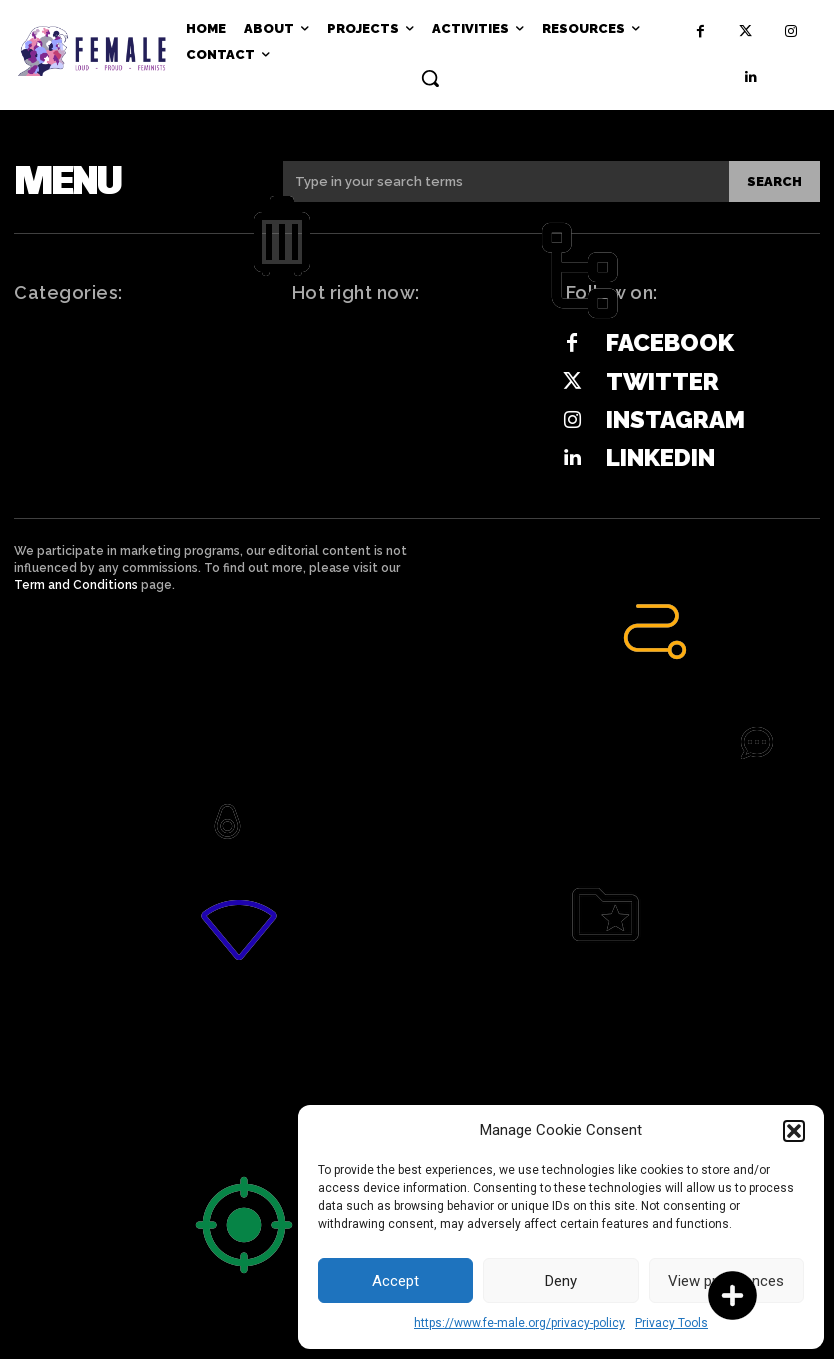 Image resolution: width=834 pixels, height=1359 pixels. Describe the element at coordinates (605, 914) in the screenshot. I see `access your starred or favorite files` at that location.